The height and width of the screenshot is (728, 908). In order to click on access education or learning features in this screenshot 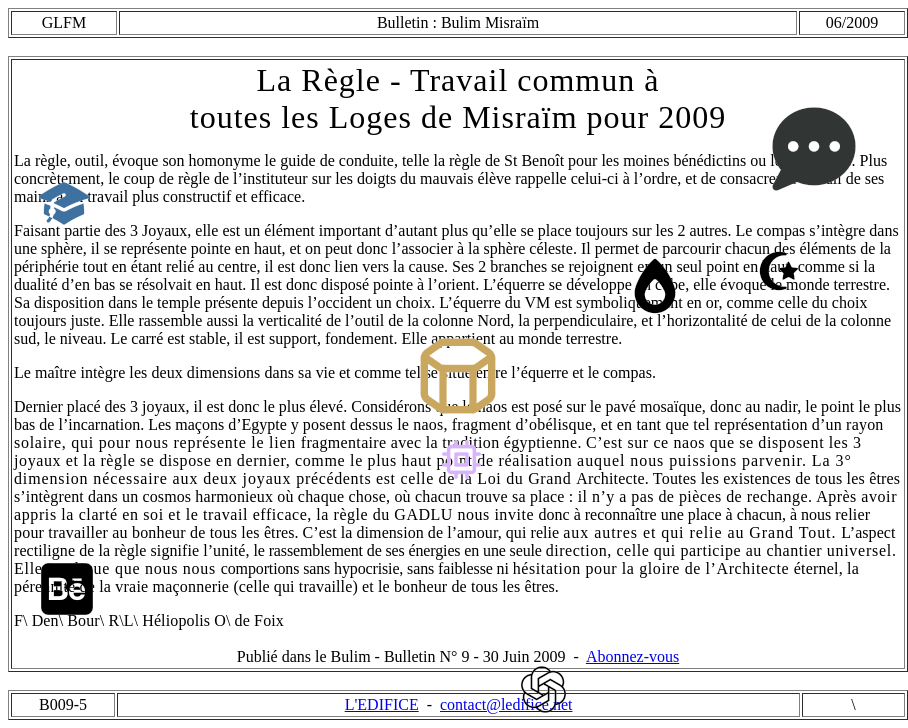, I will do `click(64, 203)`.